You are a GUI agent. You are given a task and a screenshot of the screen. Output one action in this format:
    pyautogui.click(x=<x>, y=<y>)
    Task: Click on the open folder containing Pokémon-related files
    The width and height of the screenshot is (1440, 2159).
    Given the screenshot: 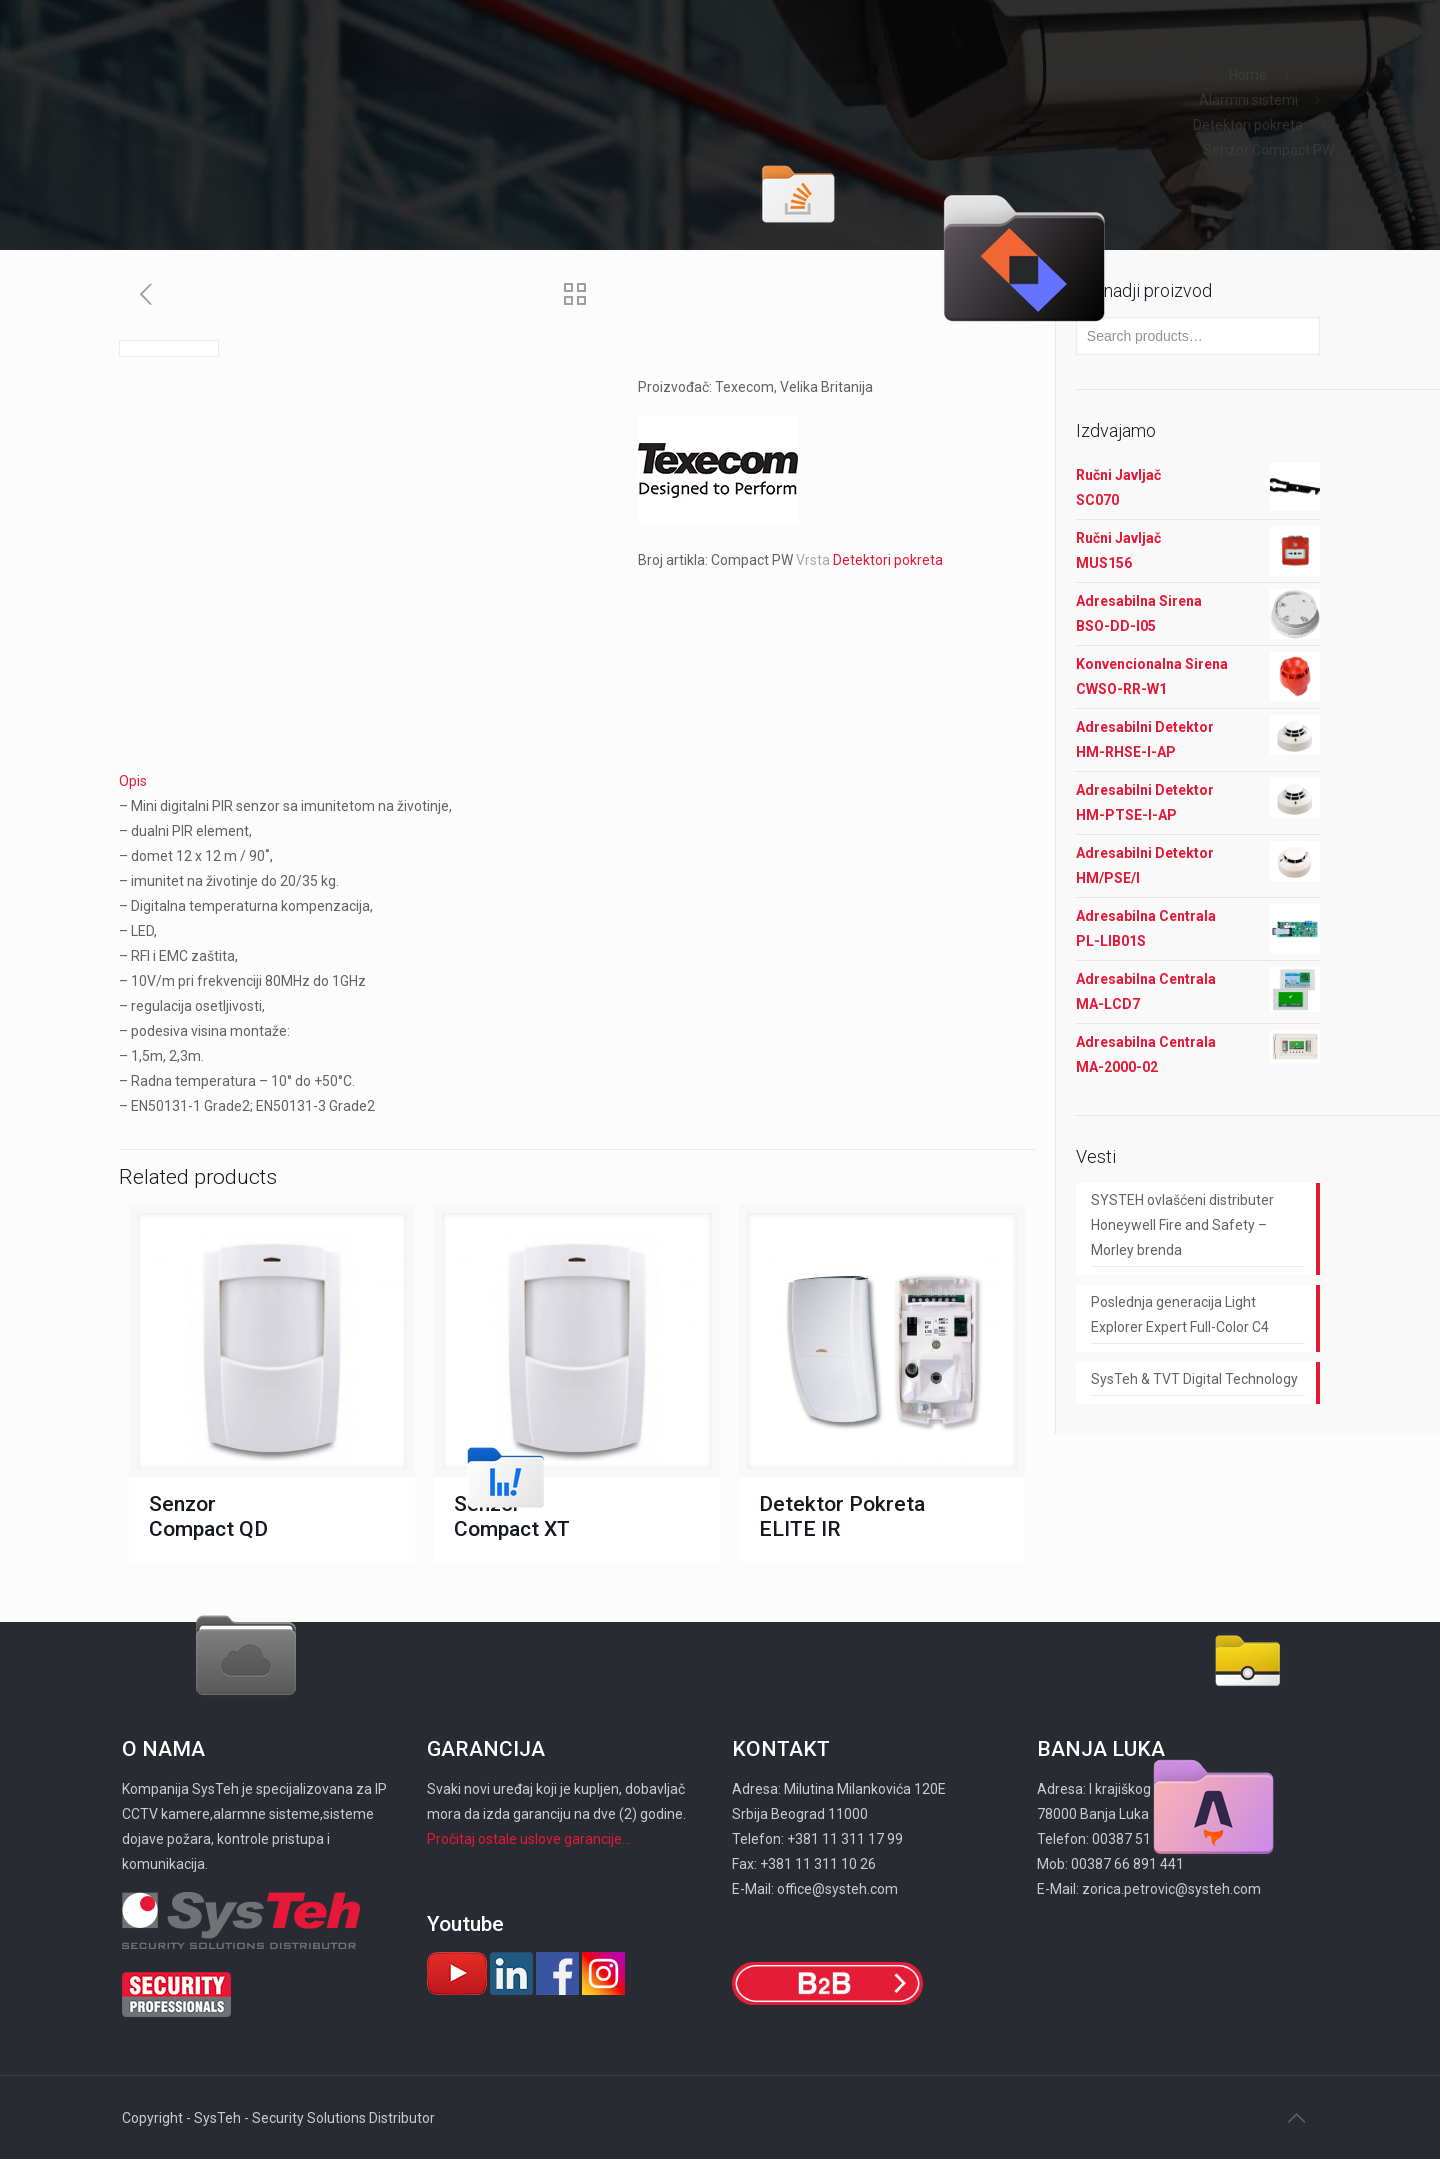 What is the action you would take?
    pyautogui.click(x=1247, y=1662)
    